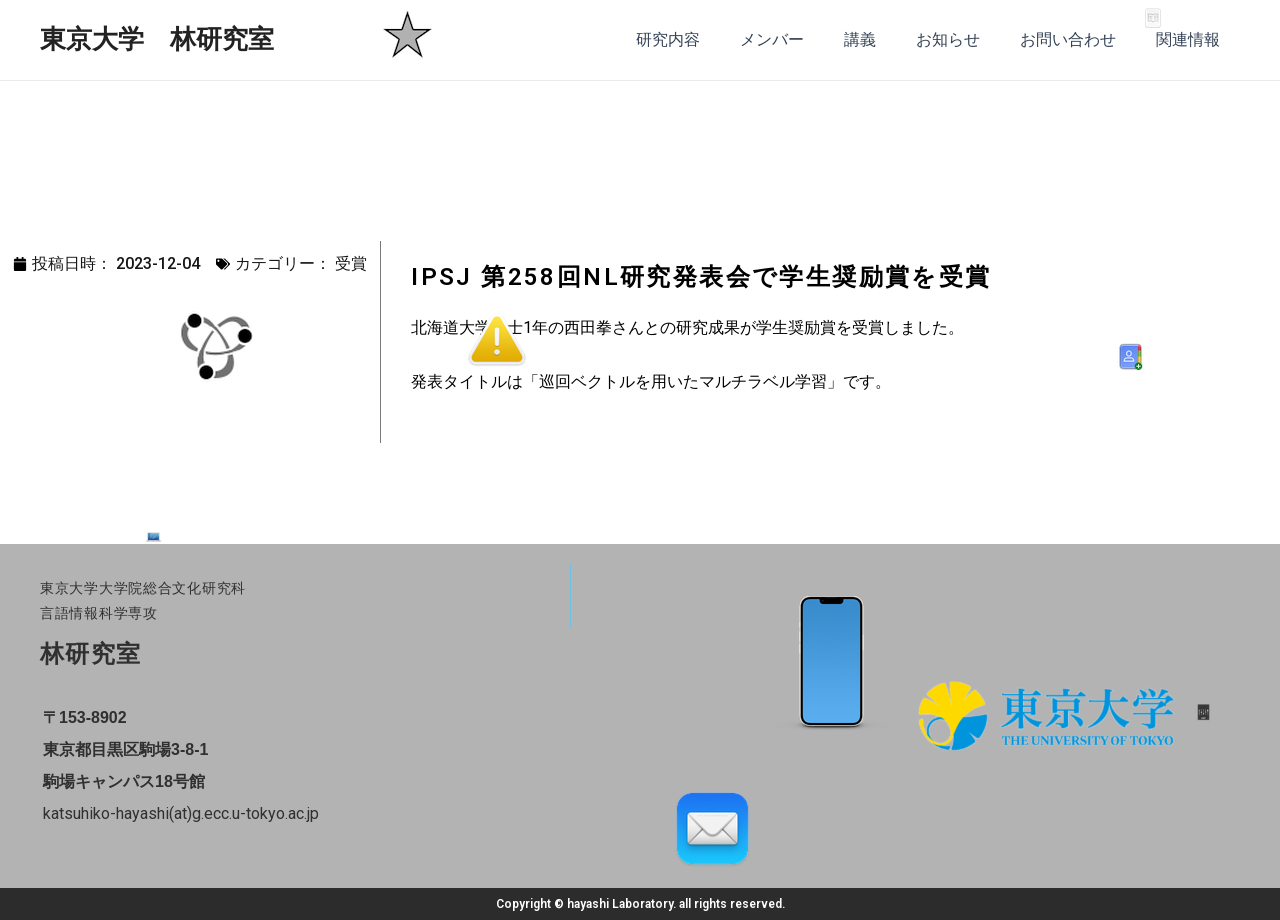  Describe the element at coordinates (153, 536) in the screenshot. I see `represents a macbook pro device in system settings` at that location.